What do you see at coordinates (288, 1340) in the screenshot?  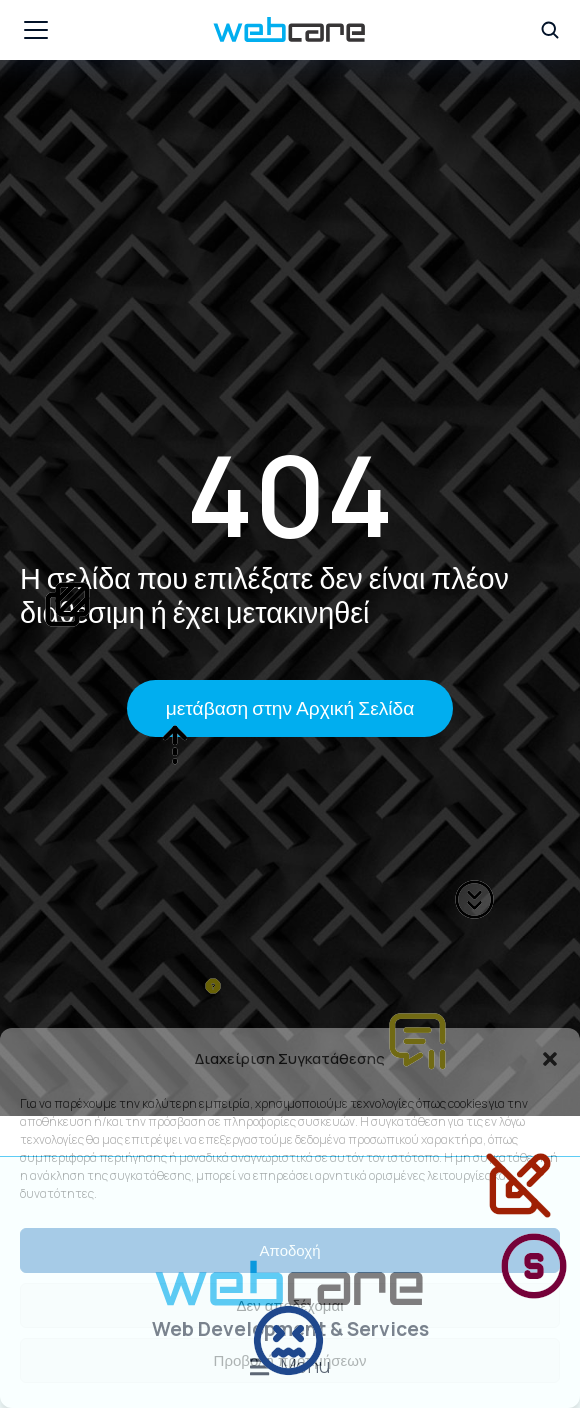 I see `express frustration or anger` at bounding box center [288, 1340].